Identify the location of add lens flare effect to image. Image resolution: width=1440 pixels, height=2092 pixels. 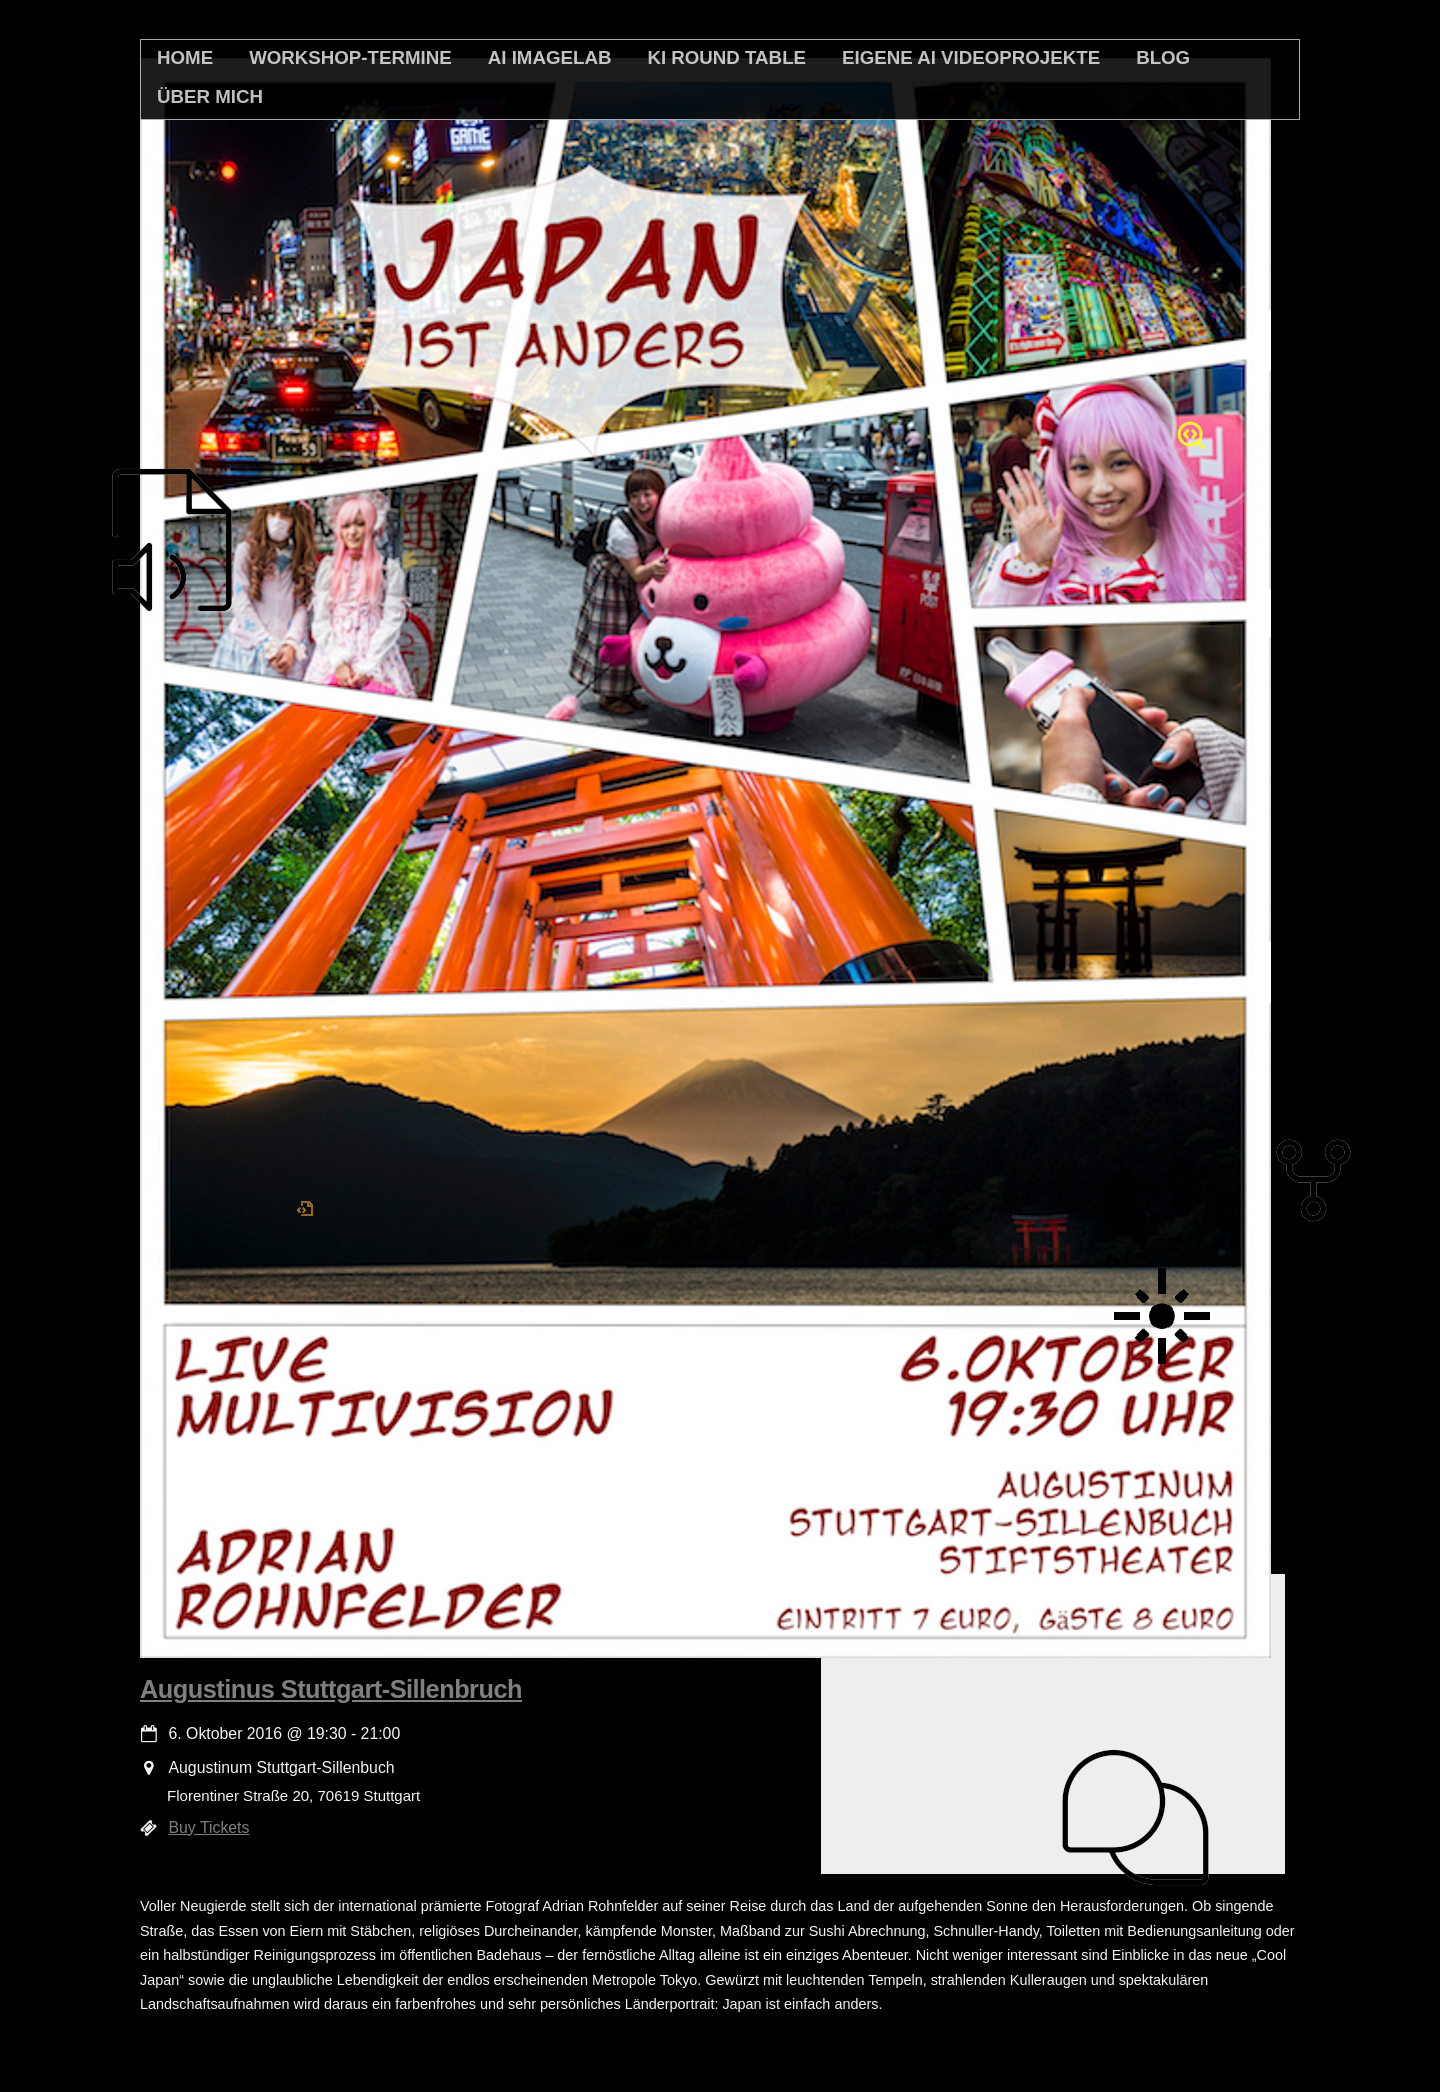
(1162, 1316).